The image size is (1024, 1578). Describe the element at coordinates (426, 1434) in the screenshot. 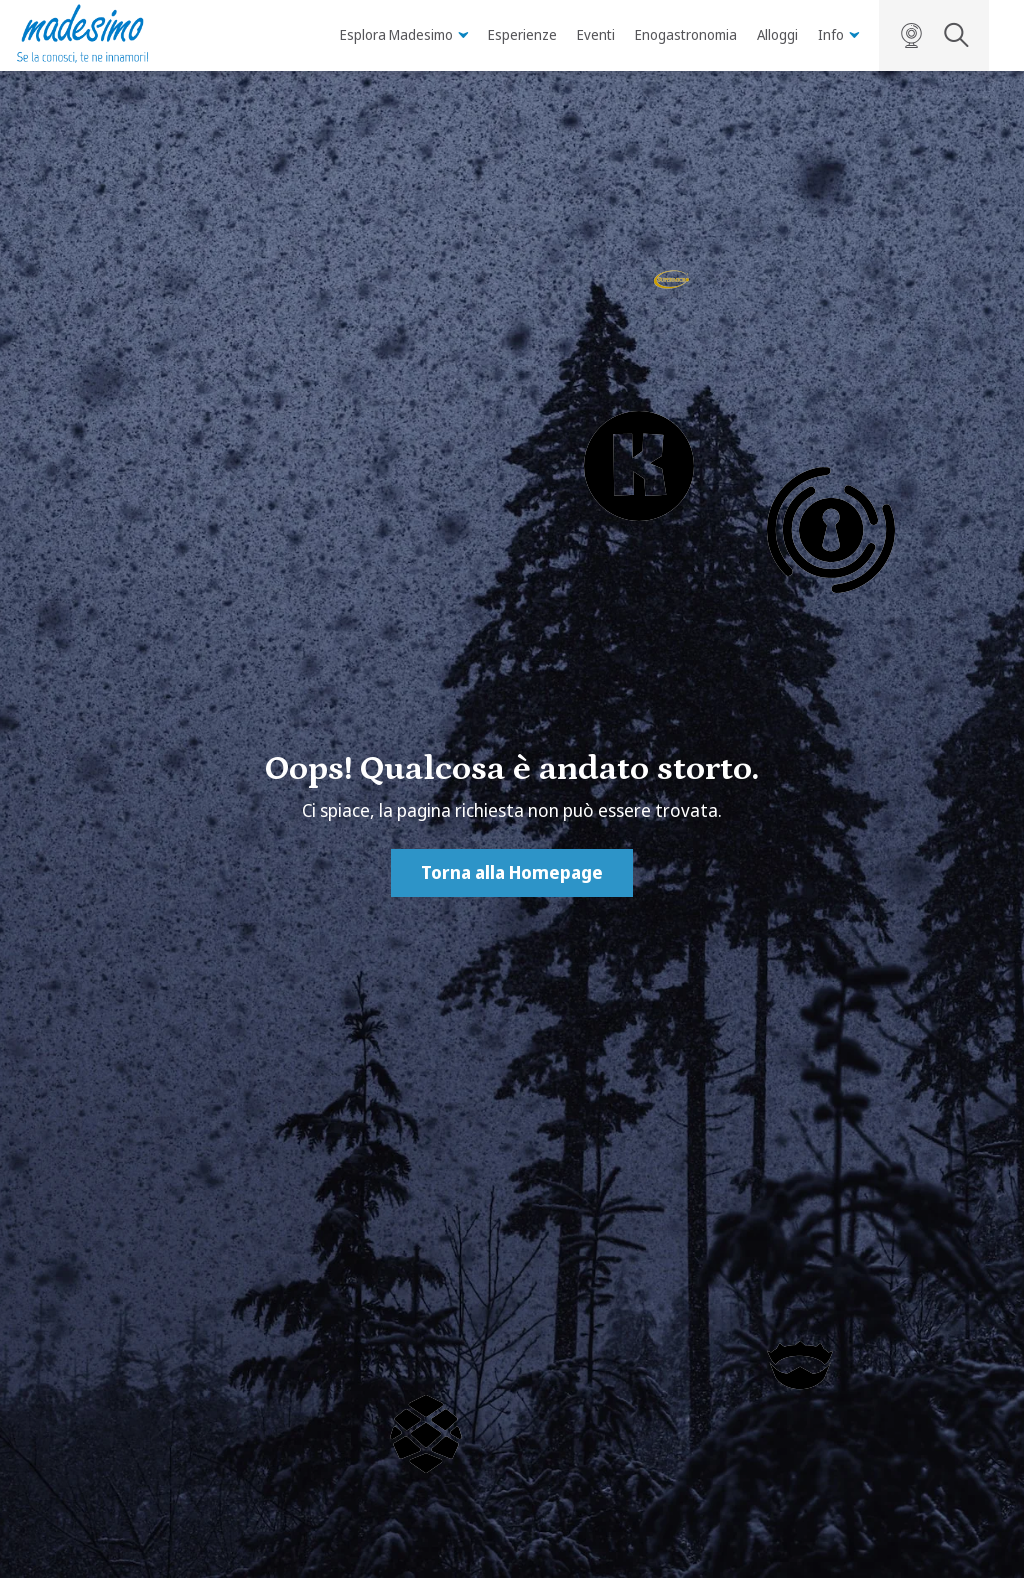

I see `RedwoodJS framework logo` at that location.